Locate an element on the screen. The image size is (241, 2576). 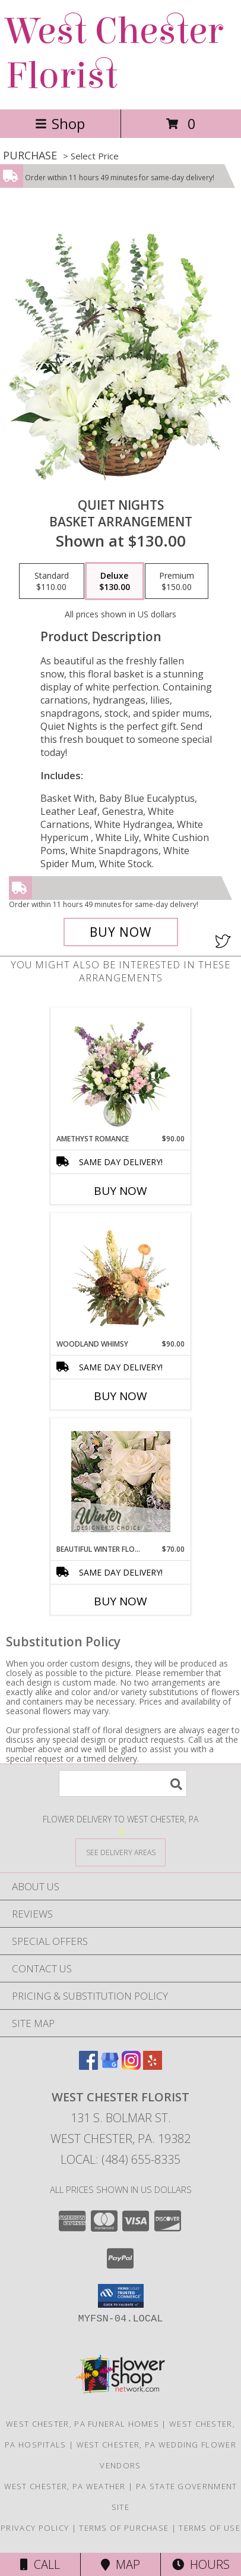
pin an item to keep it visible is located at coordinates (121, 1832).